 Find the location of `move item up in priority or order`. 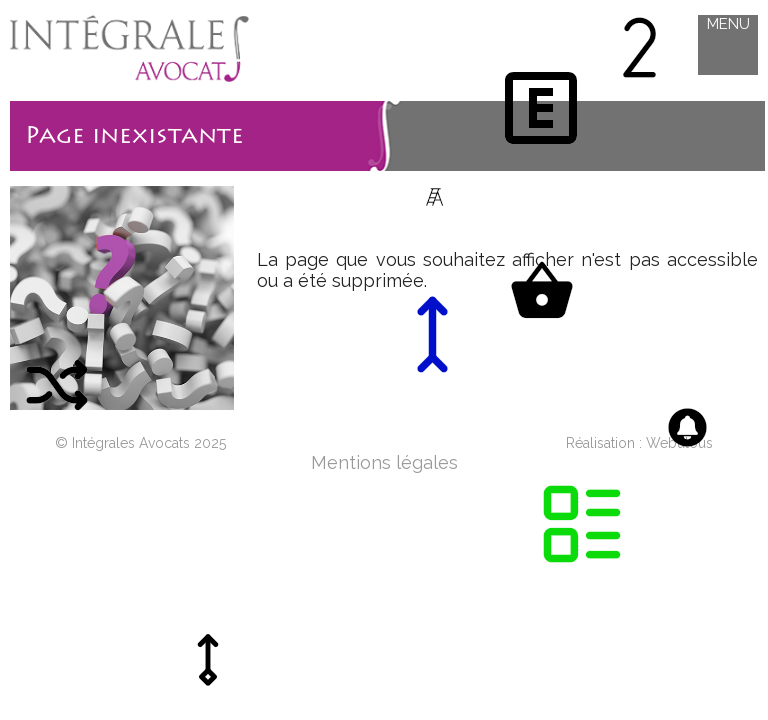

move item up in priority or order is located at coordinates (208, 660).